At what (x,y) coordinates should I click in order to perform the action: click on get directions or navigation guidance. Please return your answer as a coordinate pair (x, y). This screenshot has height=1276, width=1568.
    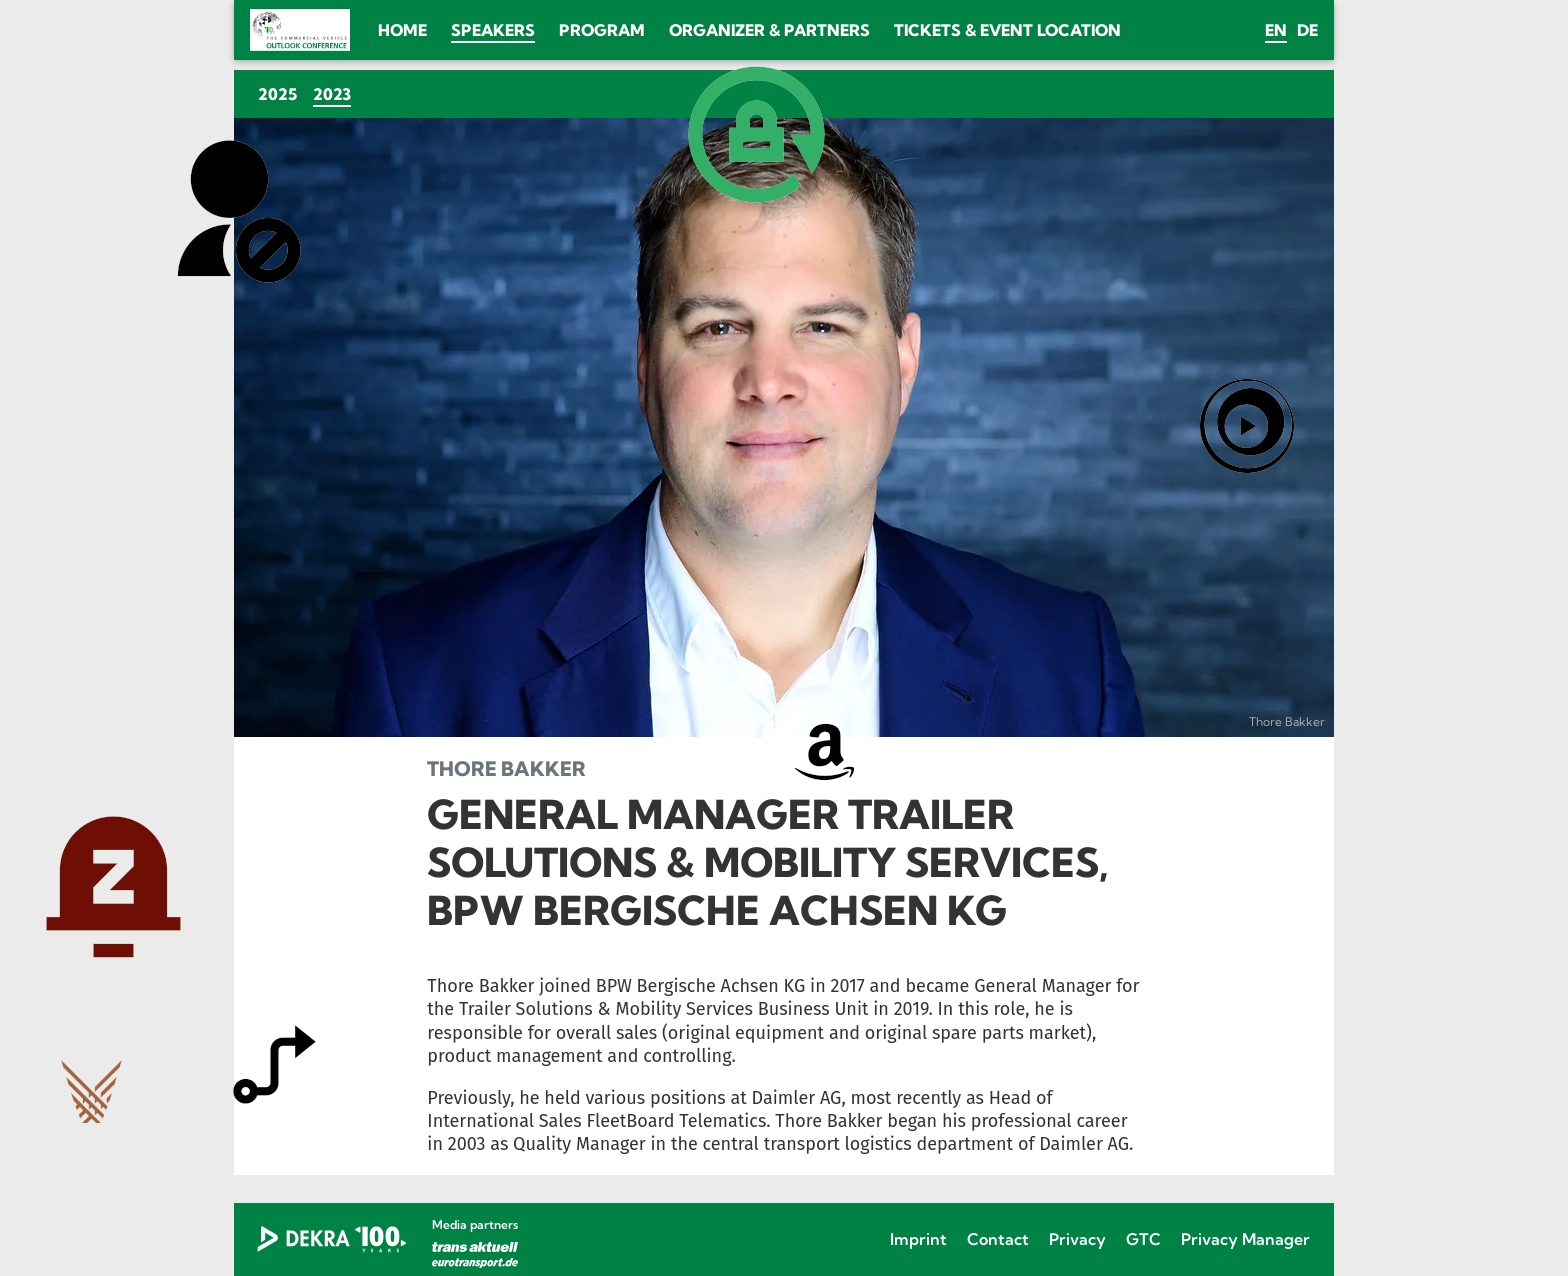
    Looking at the image, I should click on (274, 1066).